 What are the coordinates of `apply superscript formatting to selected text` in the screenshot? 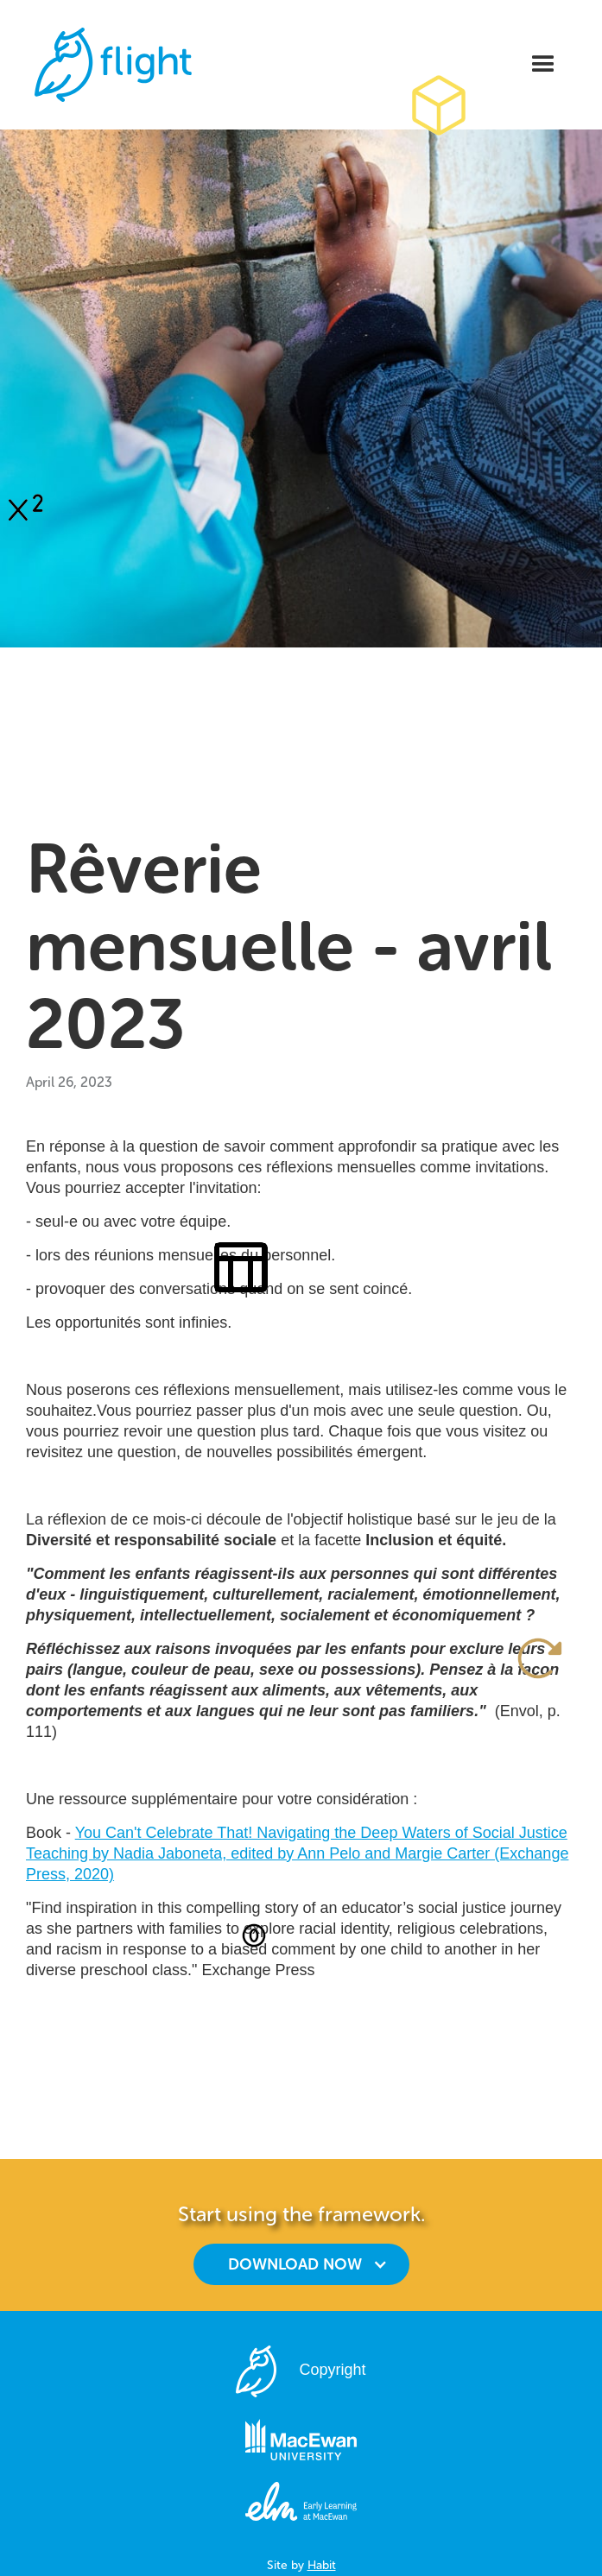 It's located at (23, 508).